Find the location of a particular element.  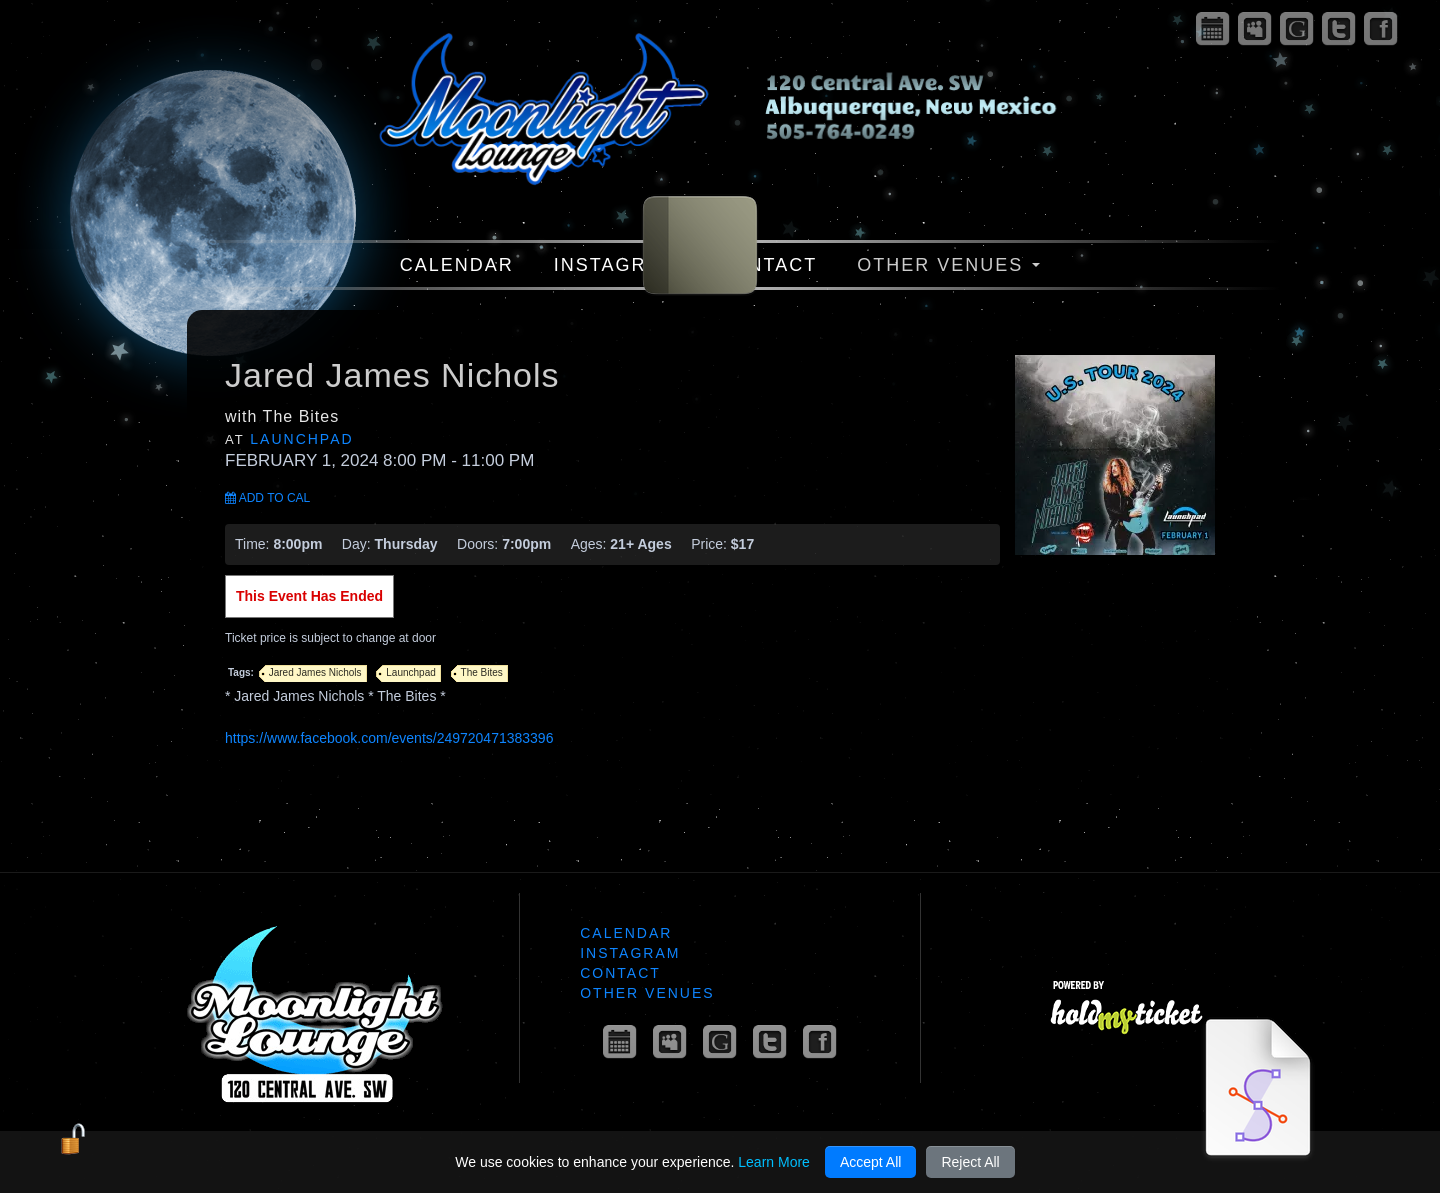

an SVG image file is located at coordinates (1258, 1090).